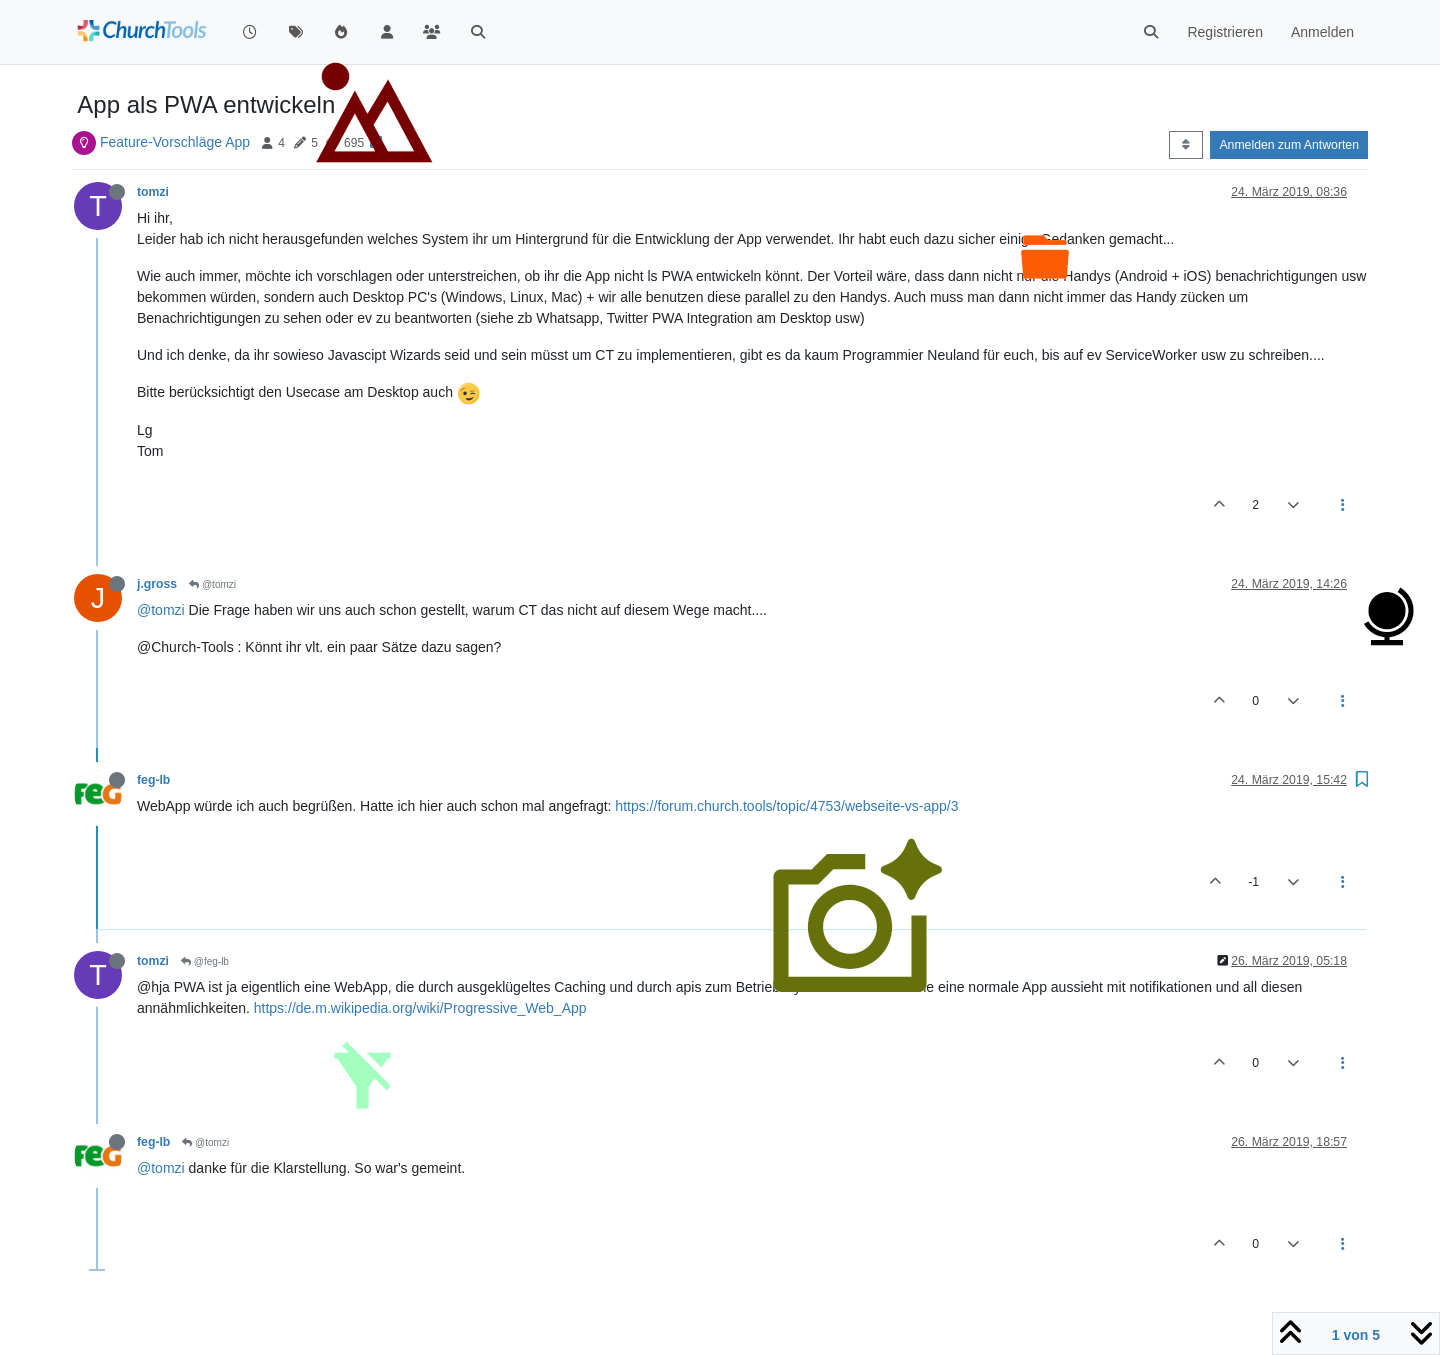 This screenshot has height=1355, width=1440. I want to click on clear all active filters, so click(362, 1077).